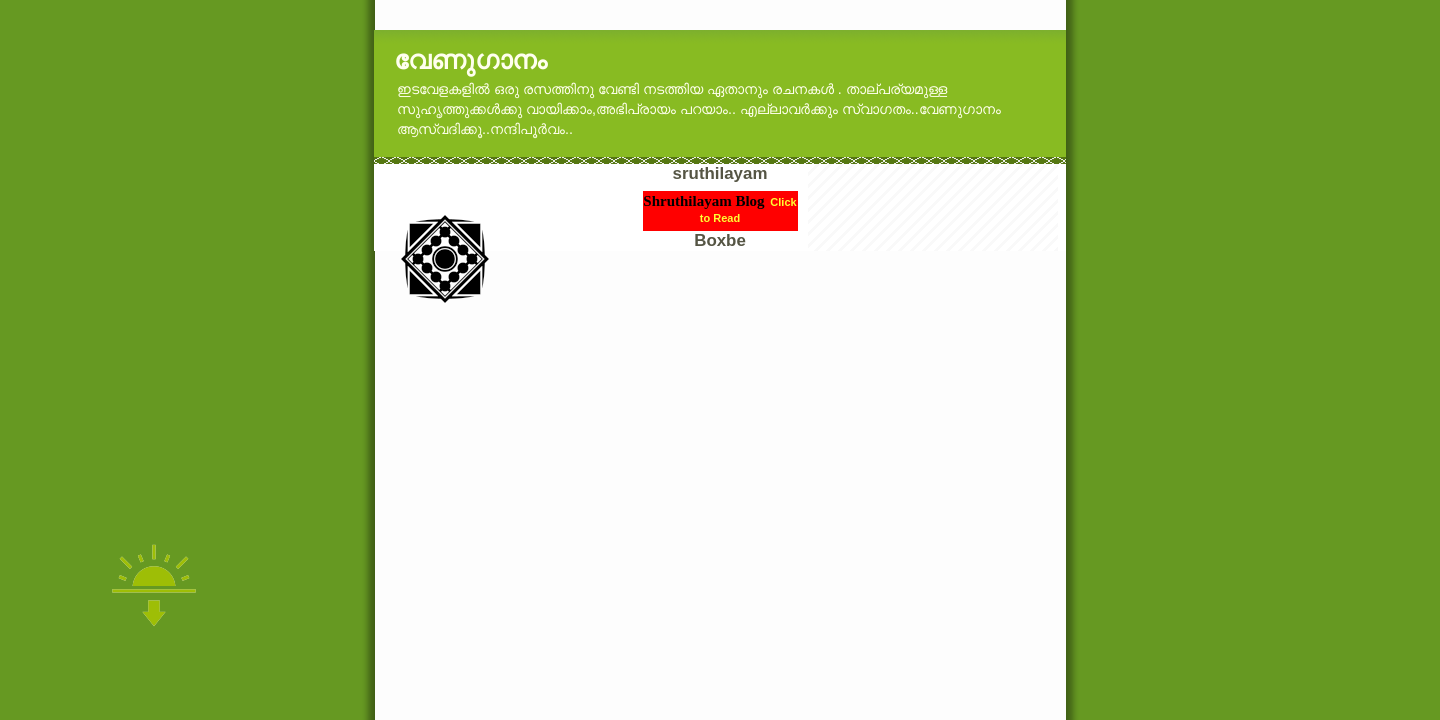 The image size is (1440, 720). What do you see at coordinates (445, 259) in the screenshot?
I see `decorative geometric pattern or badge element` at bounding box center [445, 259].